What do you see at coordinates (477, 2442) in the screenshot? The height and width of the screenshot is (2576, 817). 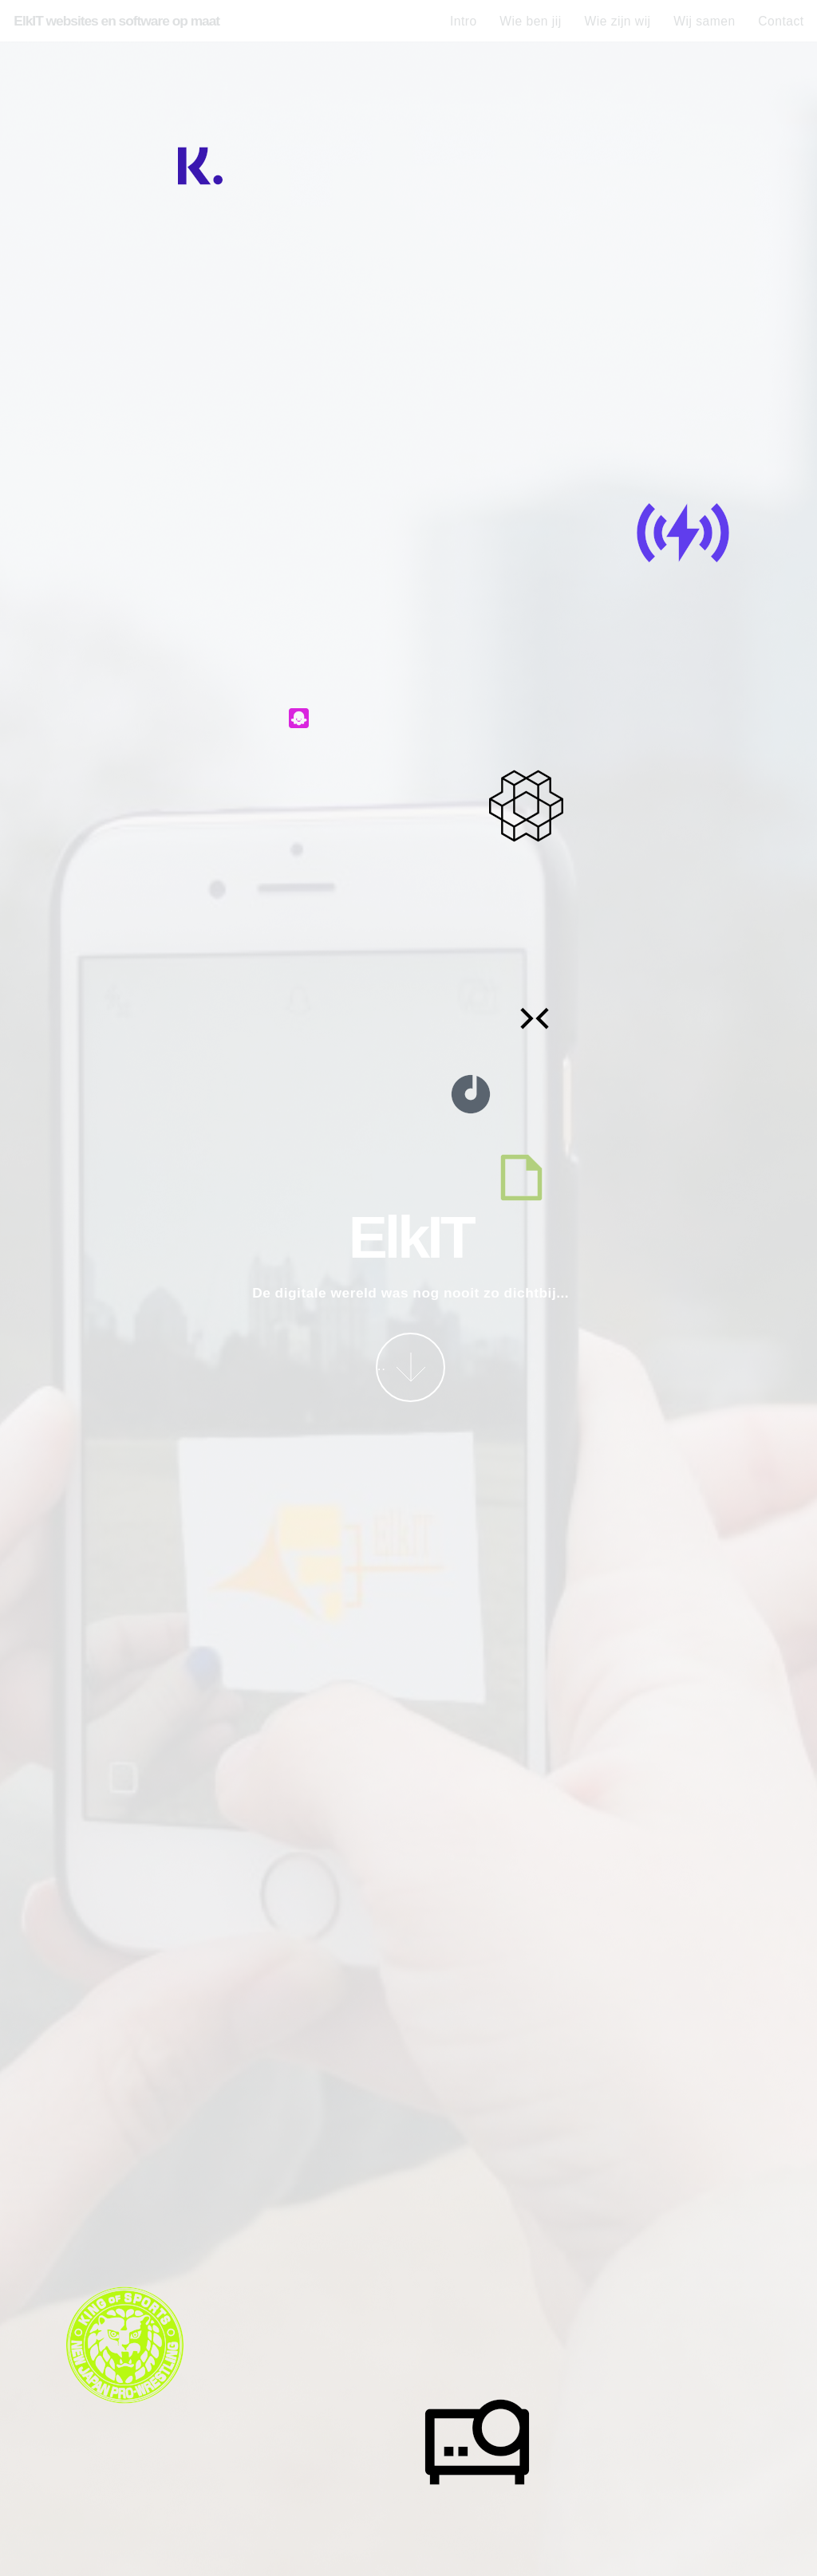 I see `start a presentation or slideshow` at bounding box center [477, 2442].